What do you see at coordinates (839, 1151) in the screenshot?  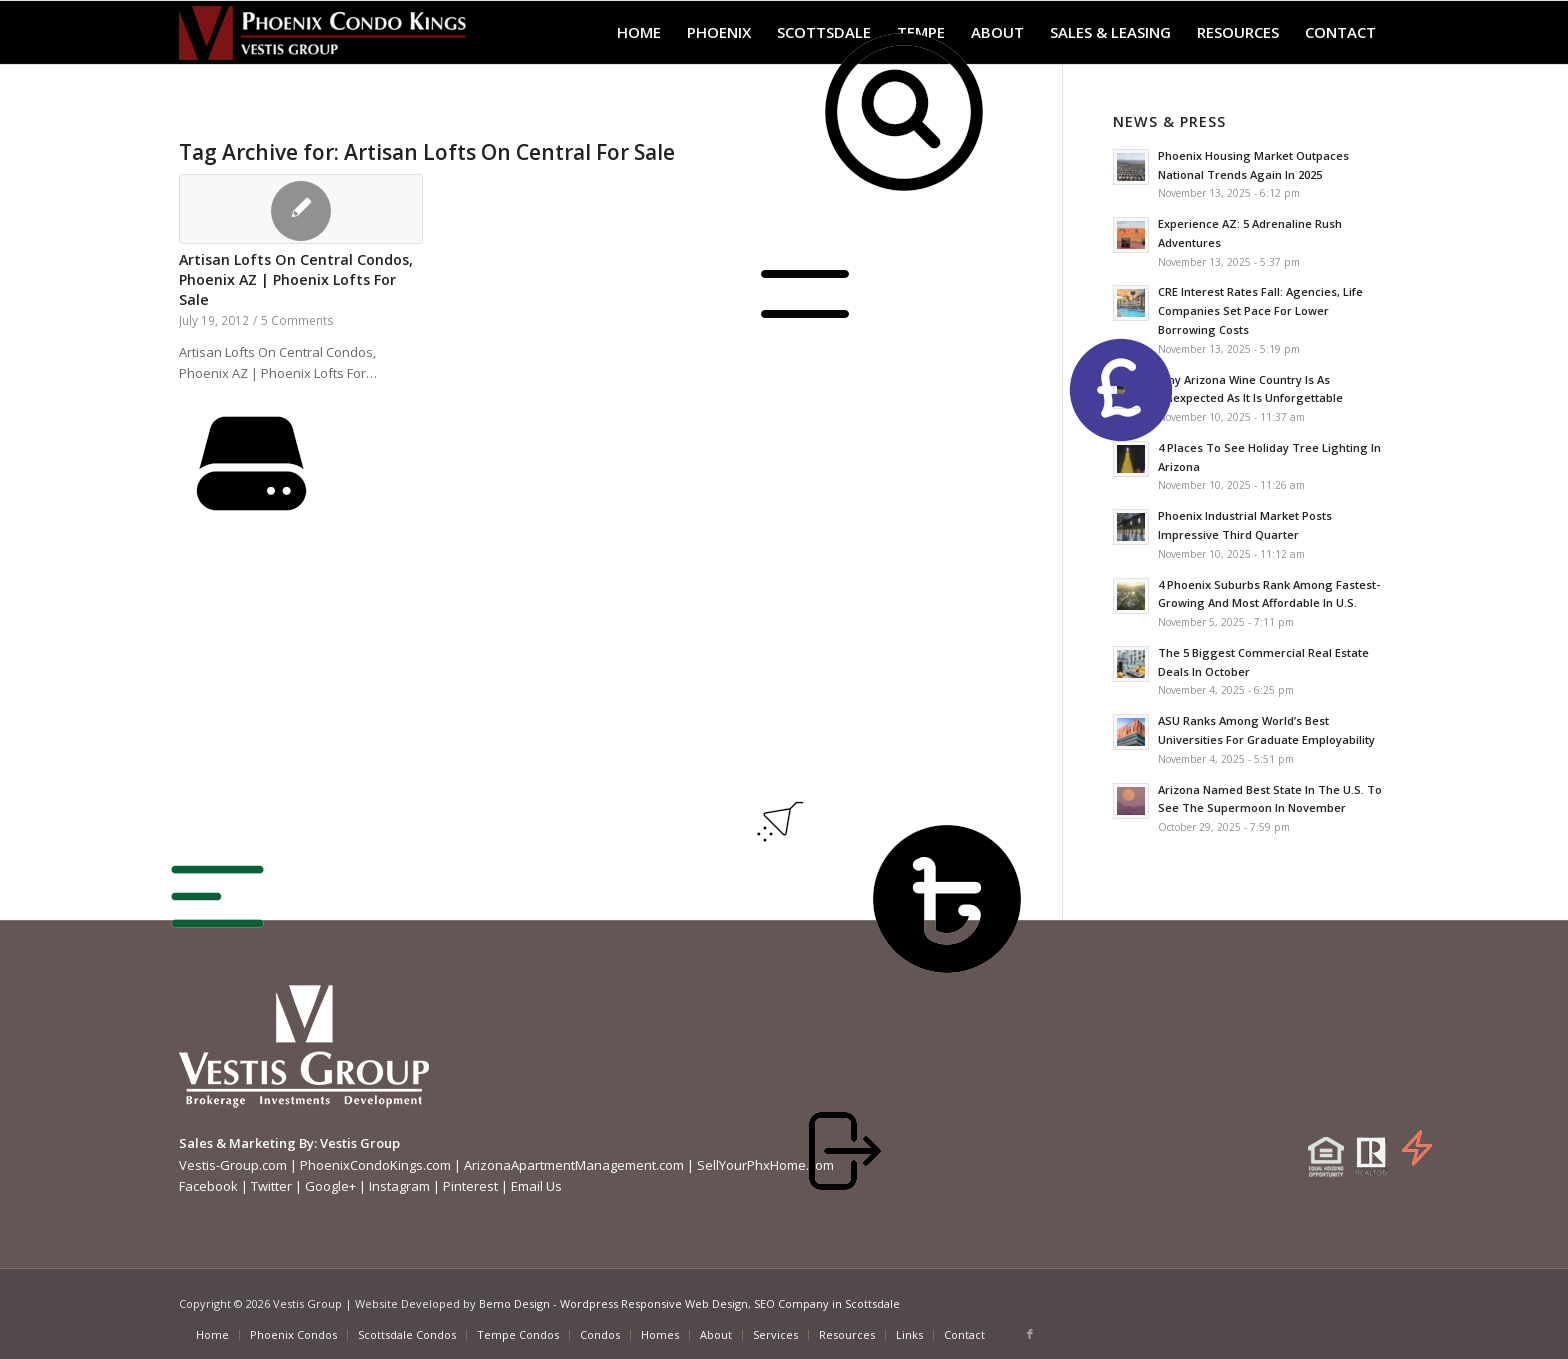 I see `log out of your account` at bounding box center [839, 1151].